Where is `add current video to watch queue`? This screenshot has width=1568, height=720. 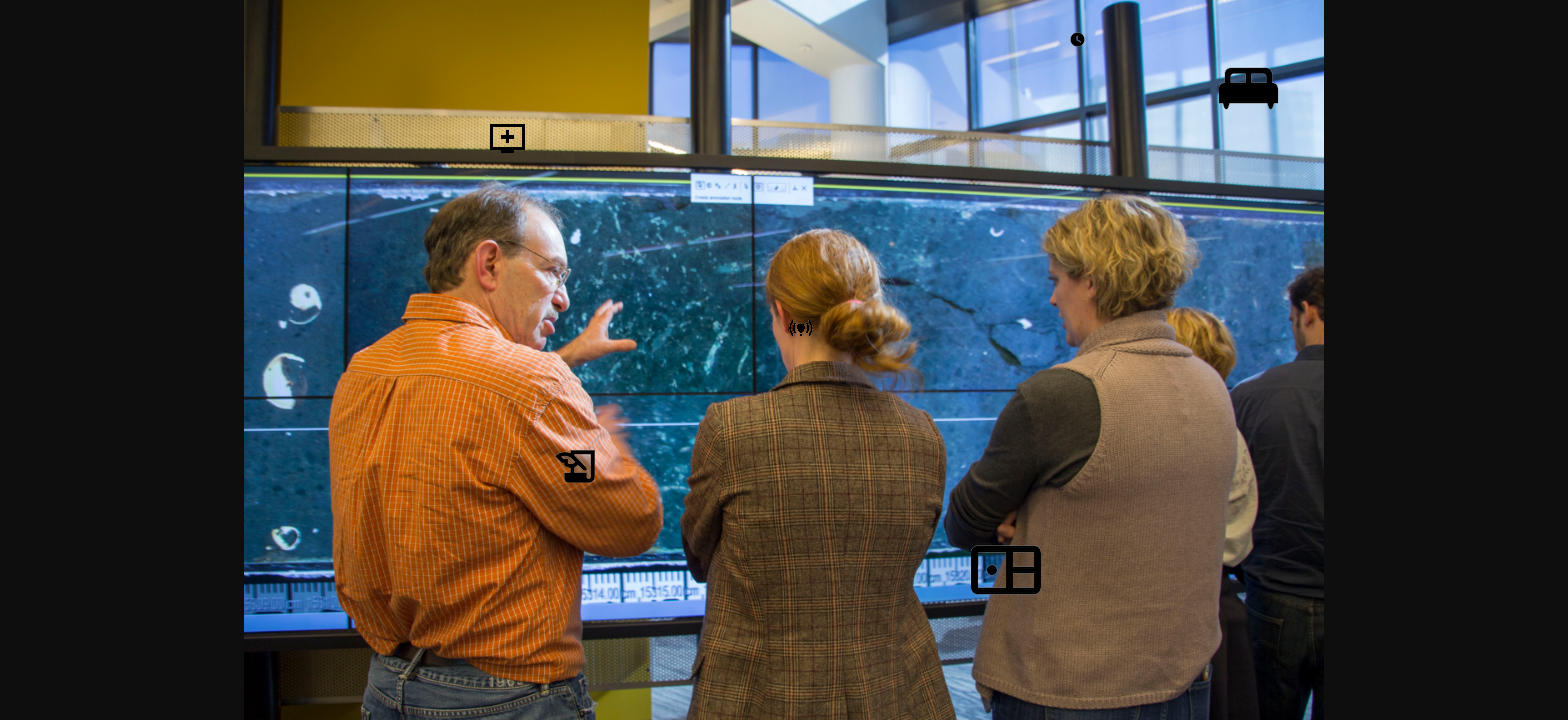
add current video to watch queue is located at coordinates (507, 138).